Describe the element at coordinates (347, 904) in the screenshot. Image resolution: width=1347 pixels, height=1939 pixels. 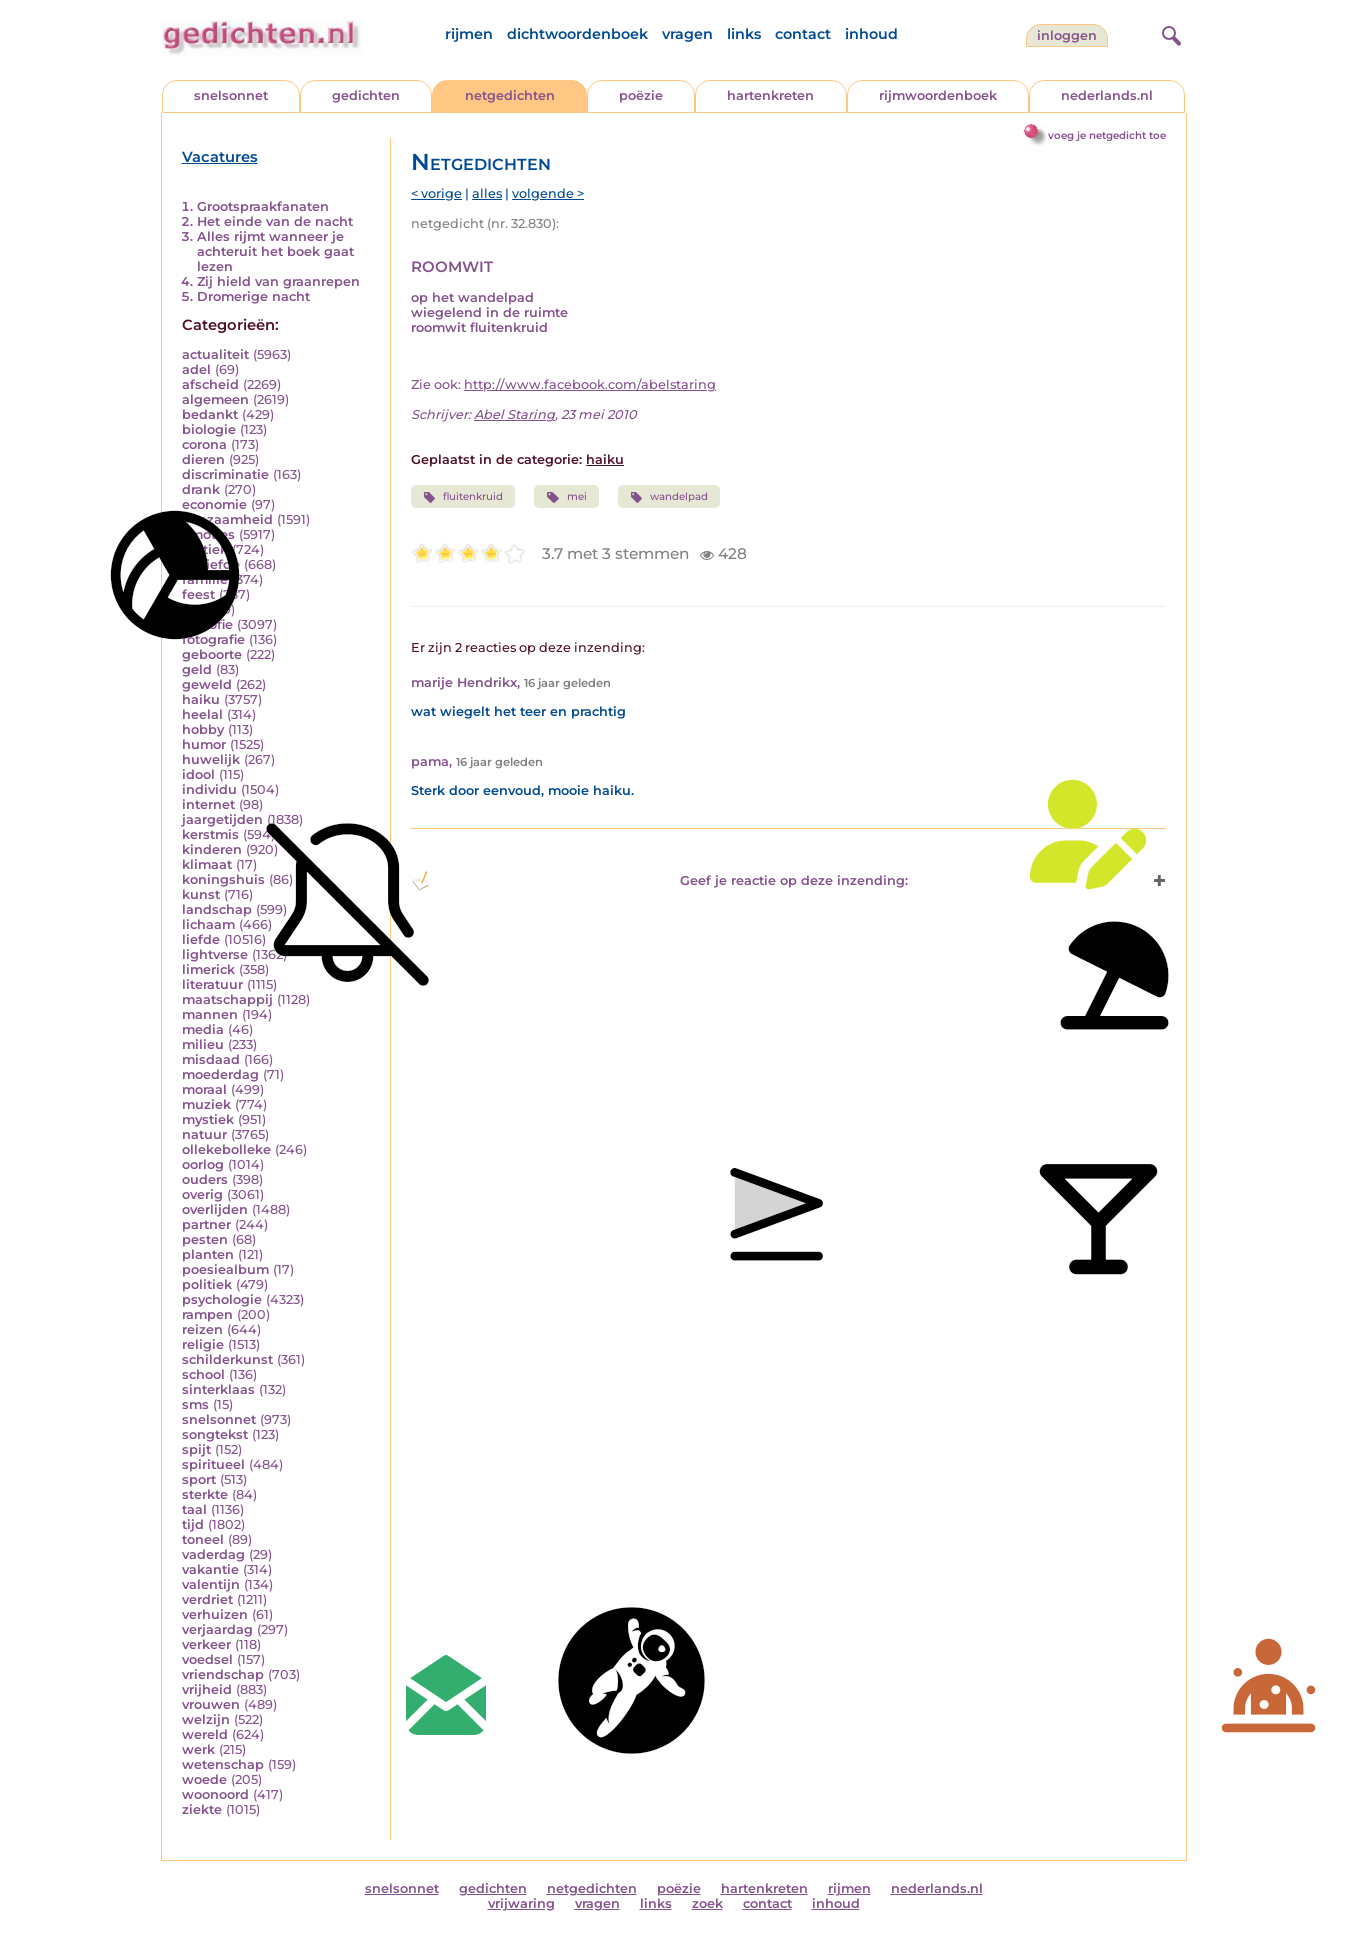
I see `mute notifications` at that location.